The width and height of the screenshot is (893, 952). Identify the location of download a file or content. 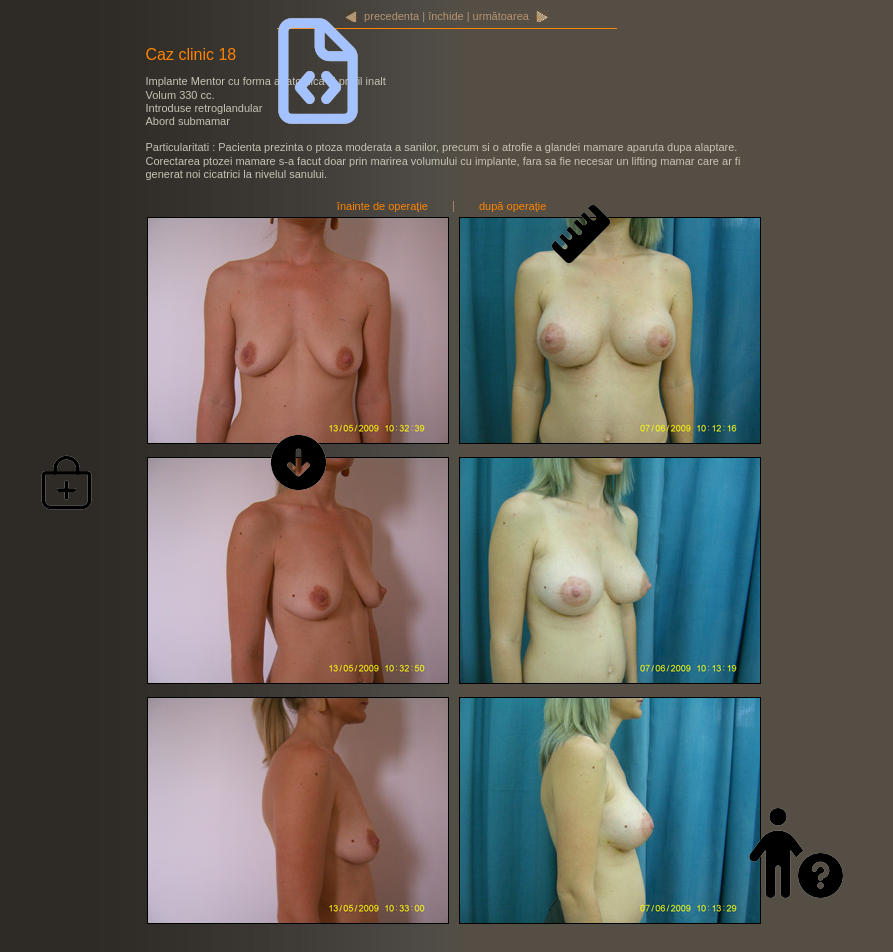
(298, 462).